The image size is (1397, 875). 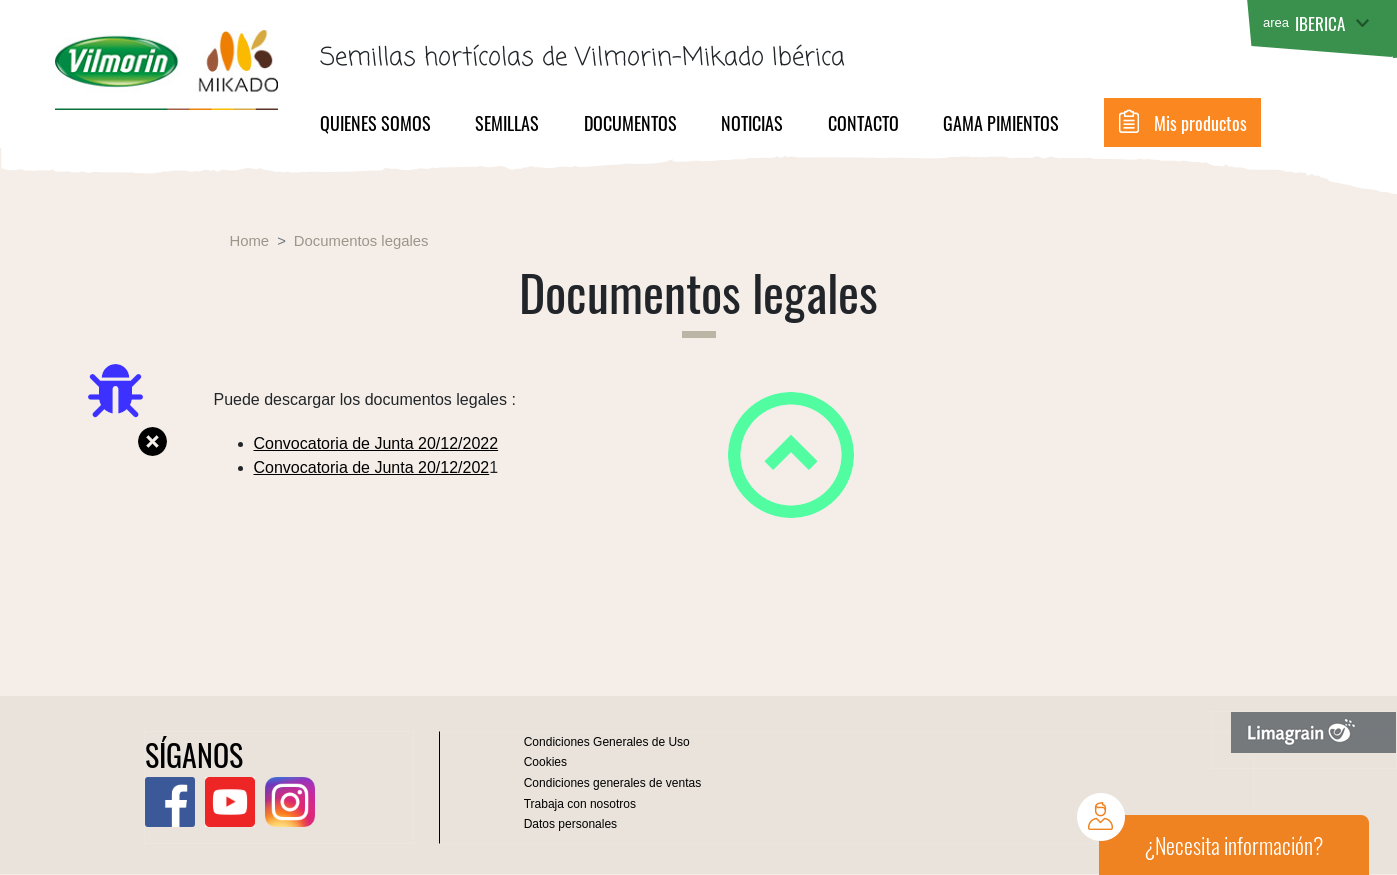 I want to click on report a bug or issue, so click(x=115, y=391).